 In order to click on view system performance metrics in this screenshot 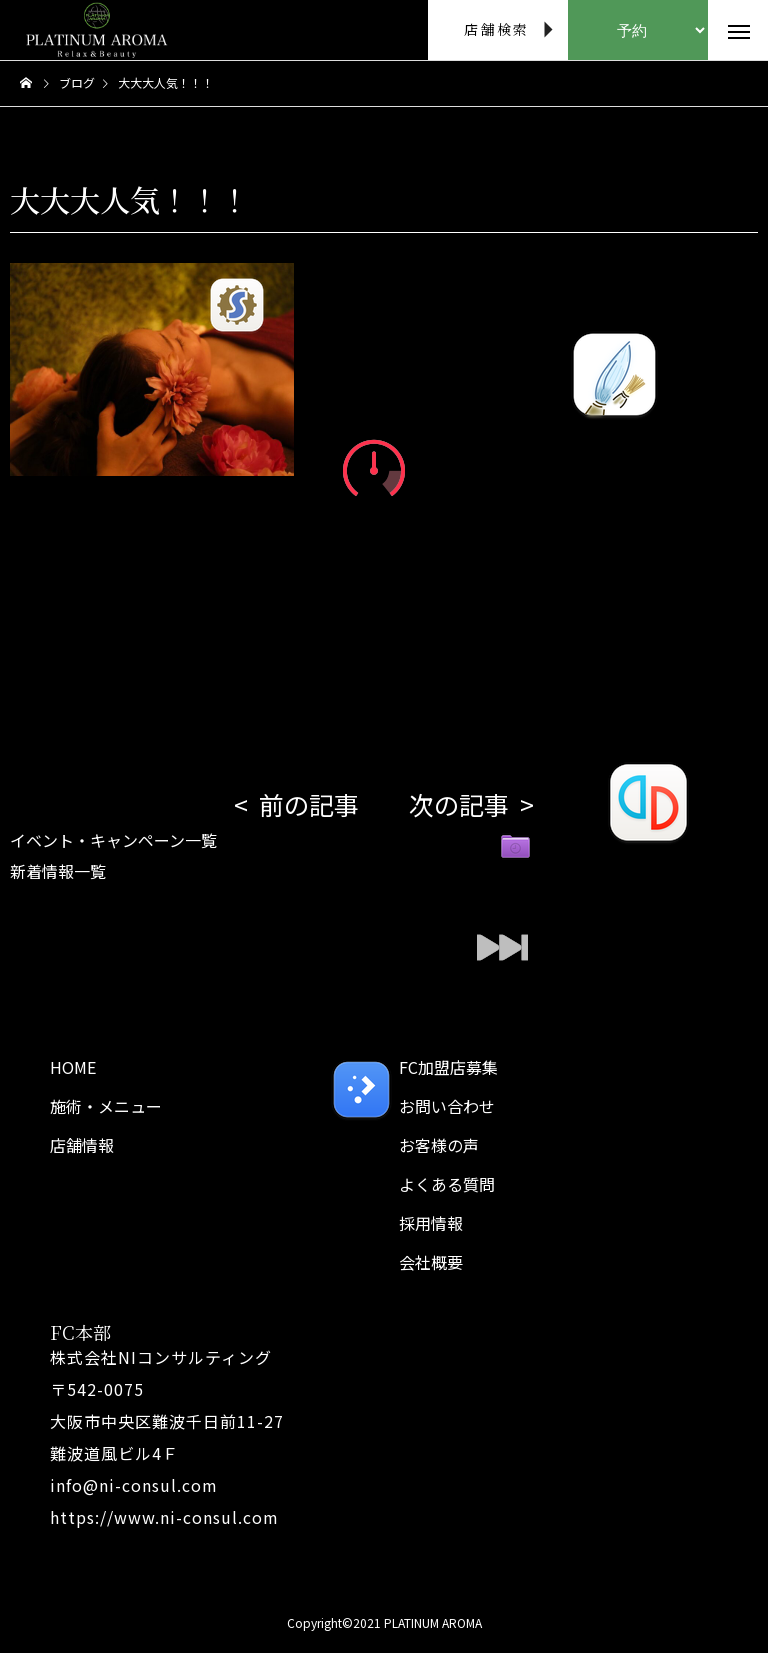, I will do `click(374, 467)`.